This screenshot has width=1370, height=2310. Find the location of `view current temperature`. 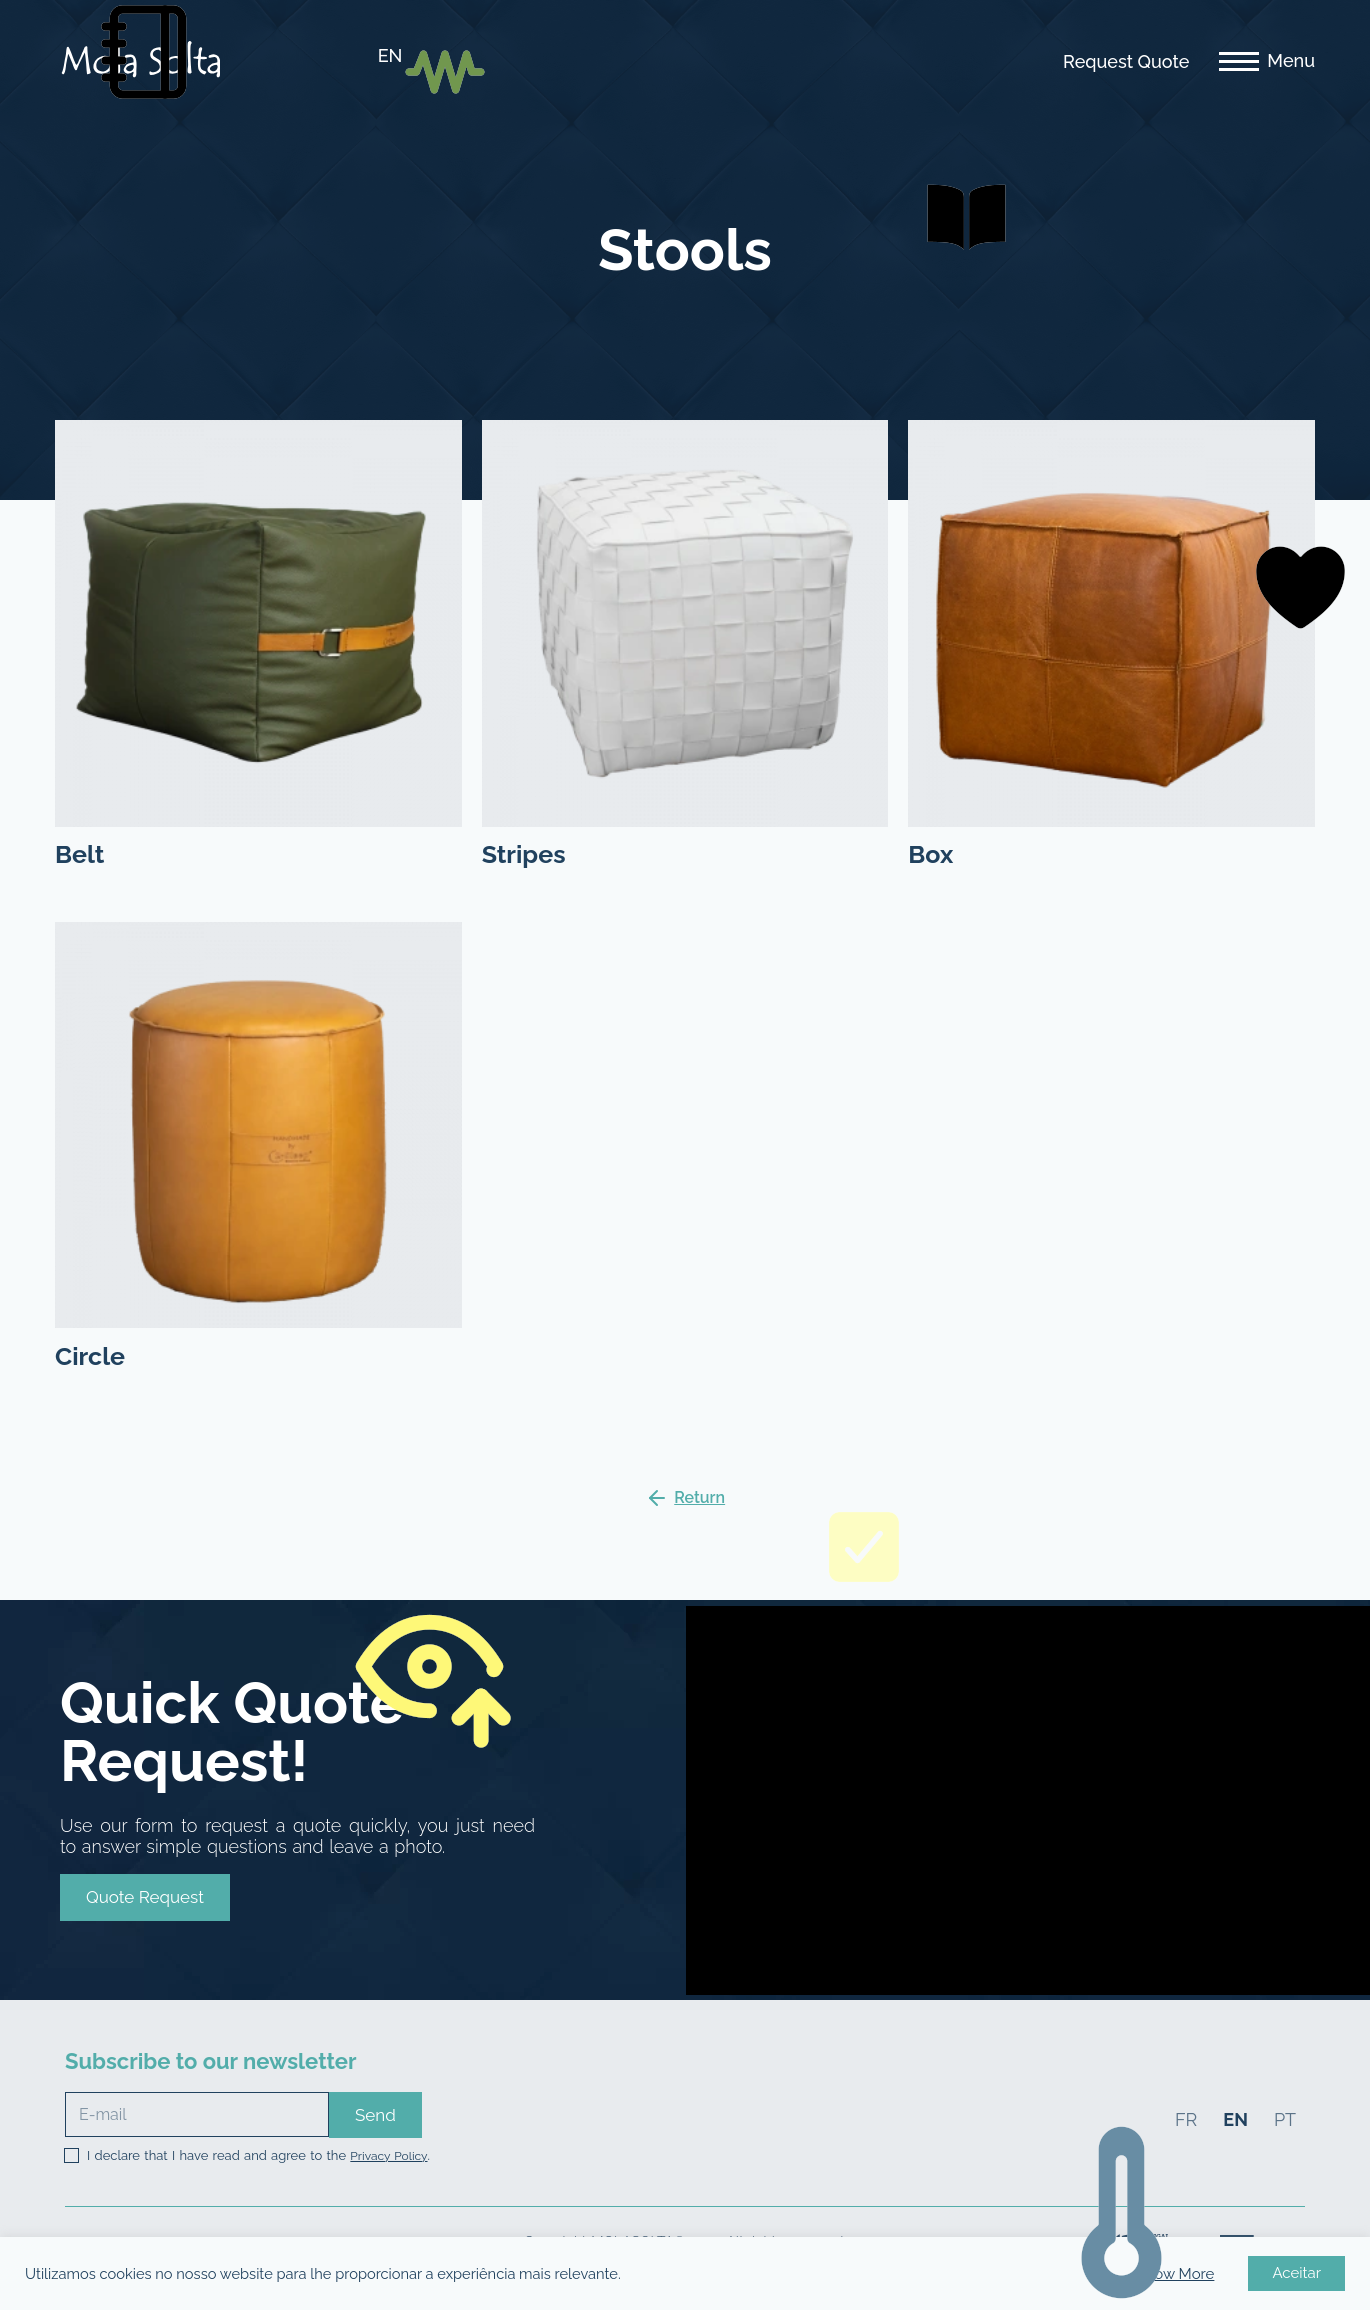

view current temperature is located at coordinates (1121, 2212).